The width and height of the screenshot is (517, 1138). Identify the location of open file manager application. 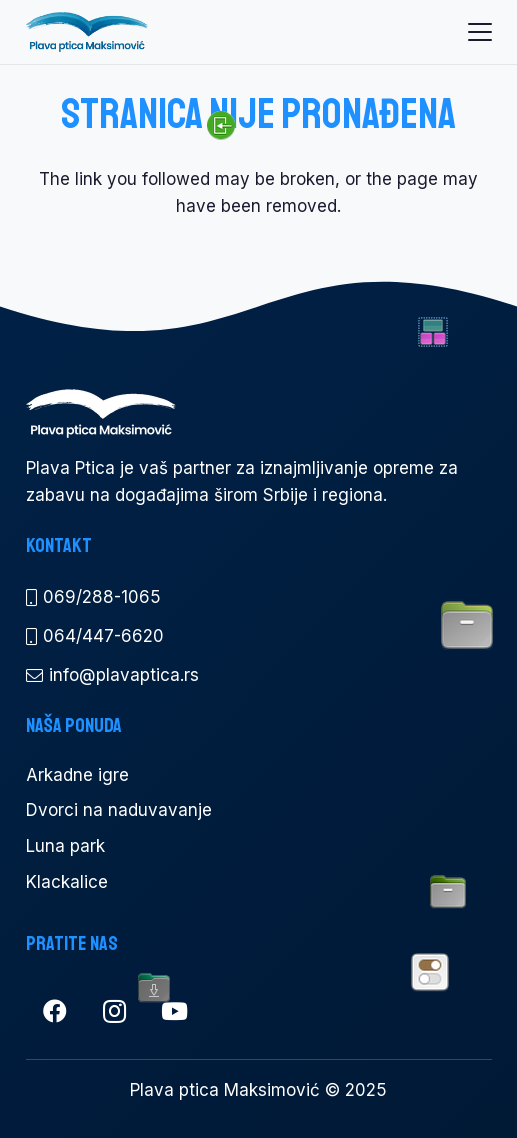
(448, 891).